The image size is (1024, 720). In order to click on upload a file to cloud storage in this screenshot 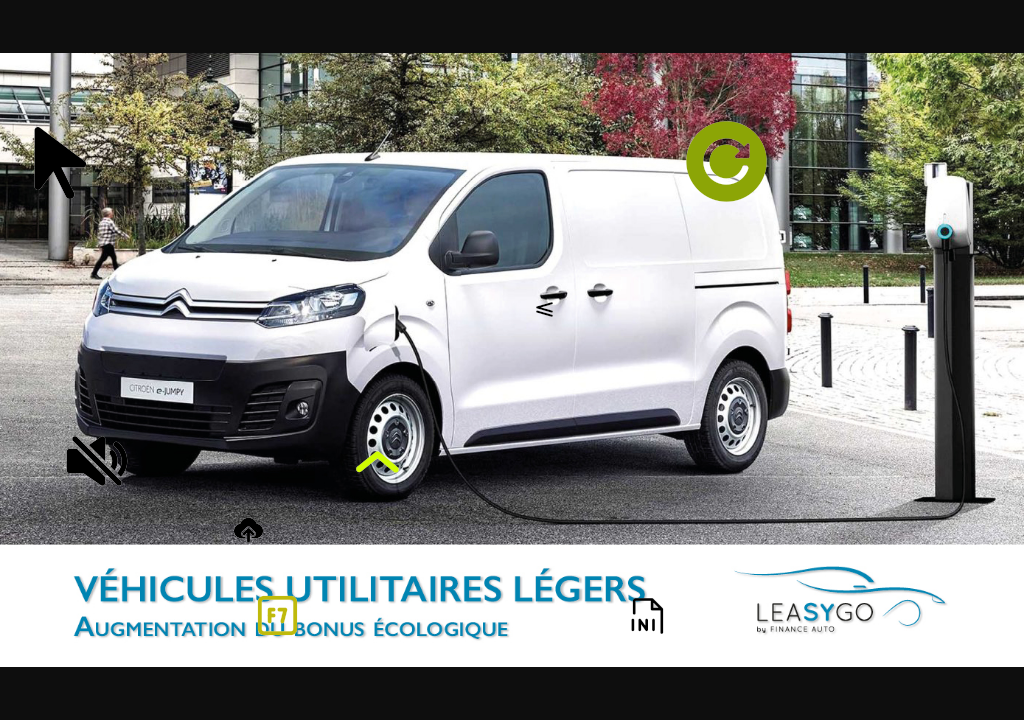, I will do `click(248, 529)`.